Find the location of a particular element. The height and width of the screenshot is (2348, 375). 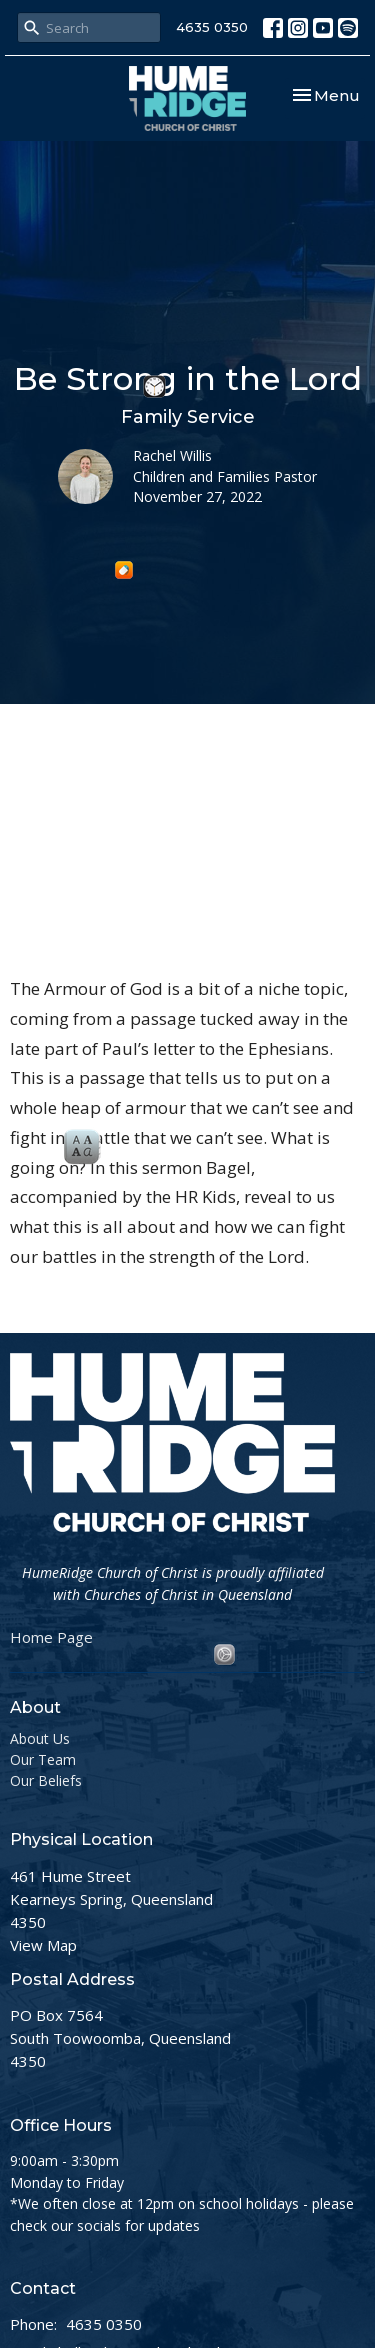

open kid3 audio tag editor is located at coordinates (124, 570).